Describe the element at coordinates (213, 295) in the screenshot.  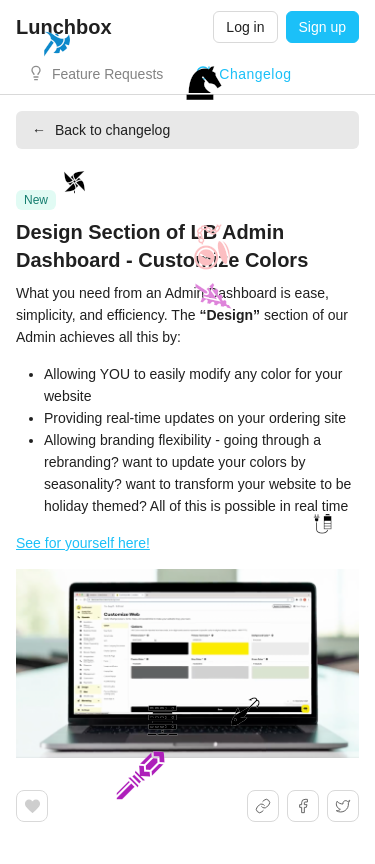
I see `select arrow or projectile weapon type` at that location.